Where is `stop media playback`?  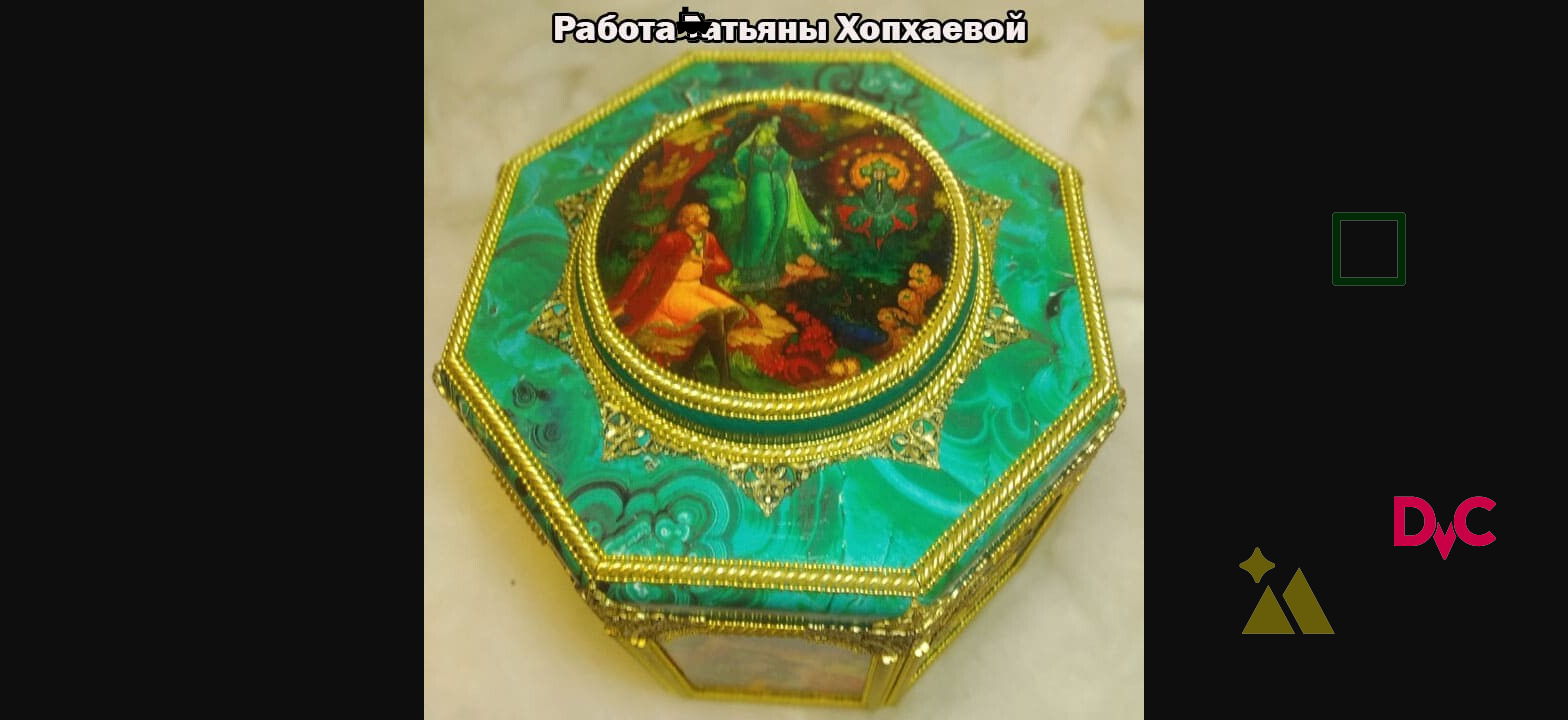 stop media playback is located at coordinates (1369, 249).